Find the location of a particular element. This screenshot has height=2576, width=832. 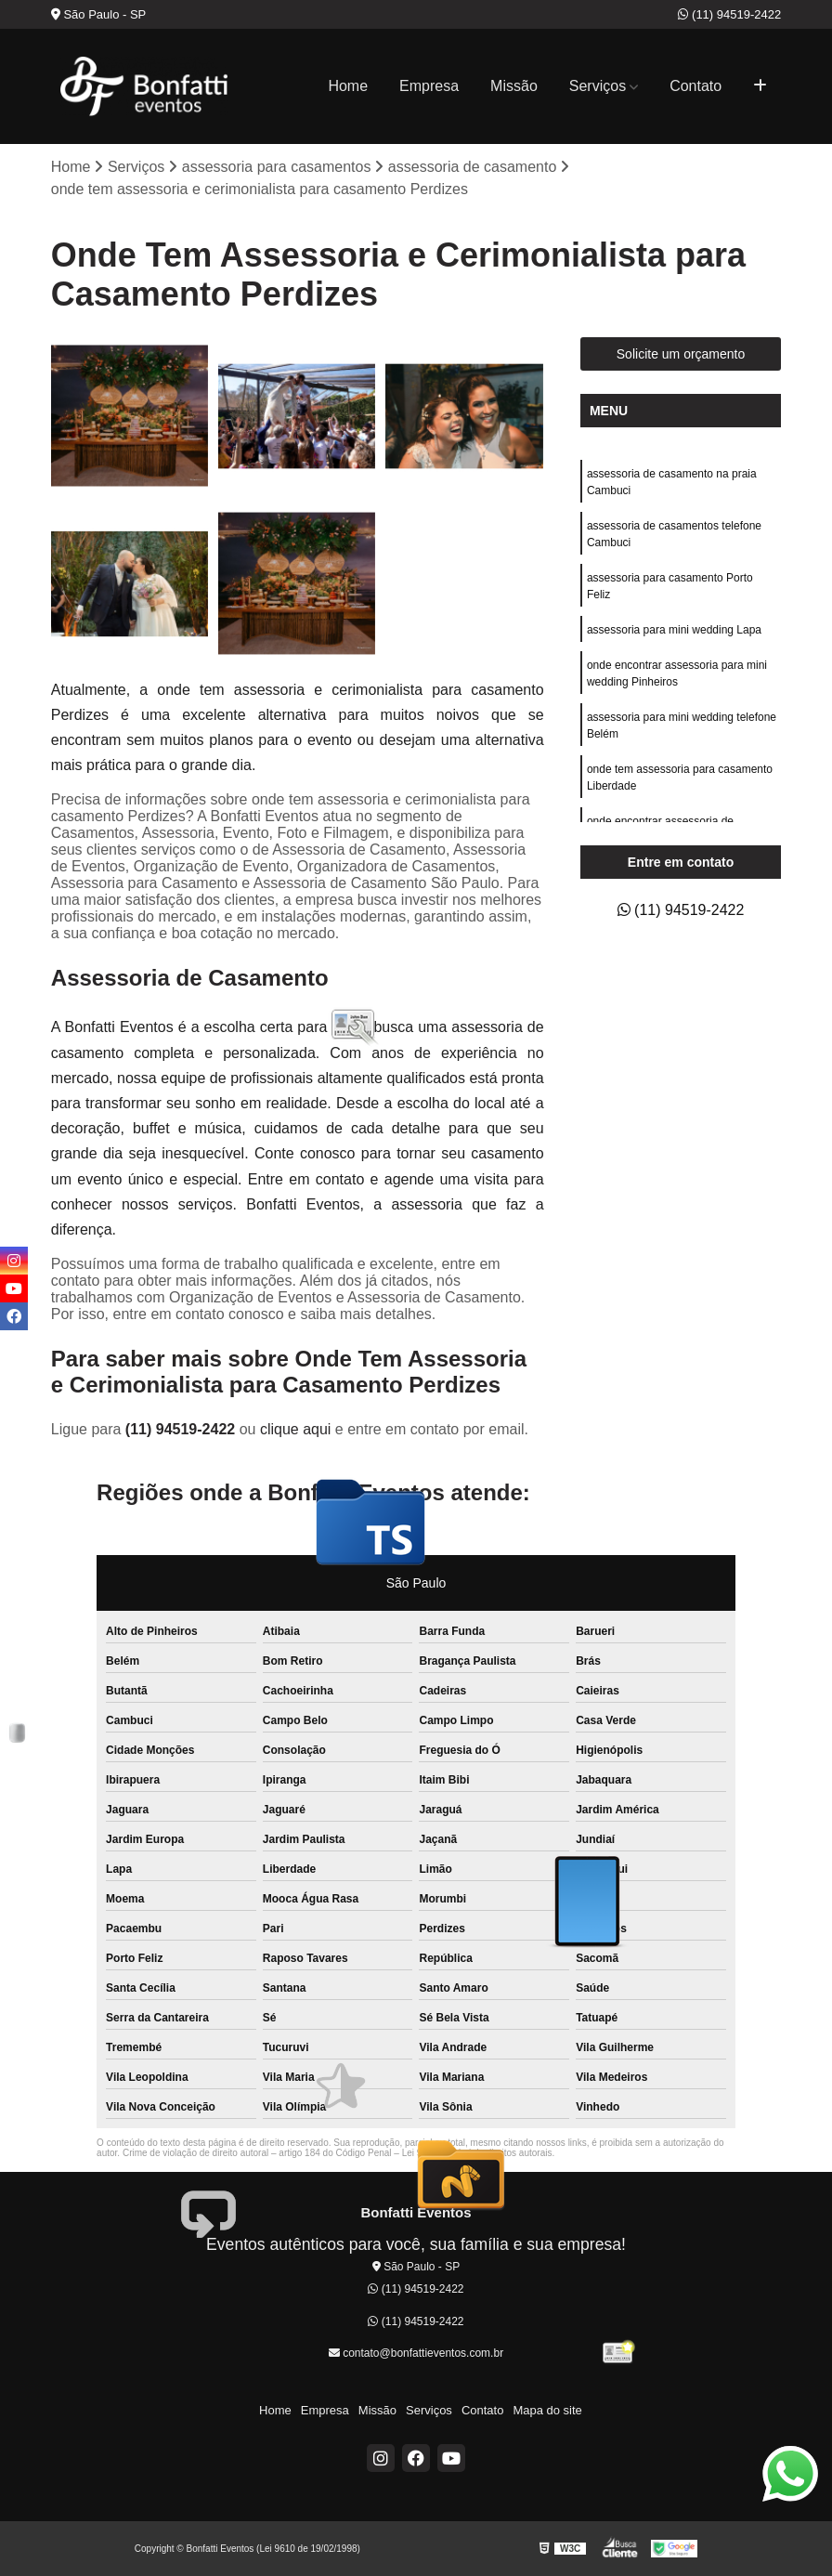

open typescript project files folder is located at coordinates (370, 1524).